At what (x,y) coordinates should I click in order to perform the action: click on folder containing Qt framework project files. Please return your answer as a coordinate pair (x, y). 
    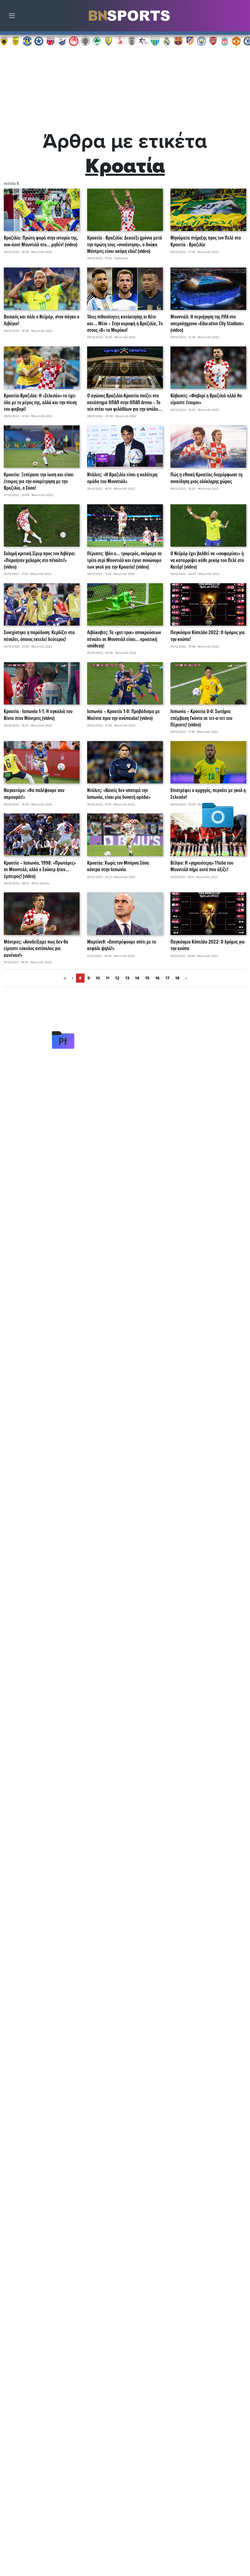
    Looking at the image, I should click on (8, 775).